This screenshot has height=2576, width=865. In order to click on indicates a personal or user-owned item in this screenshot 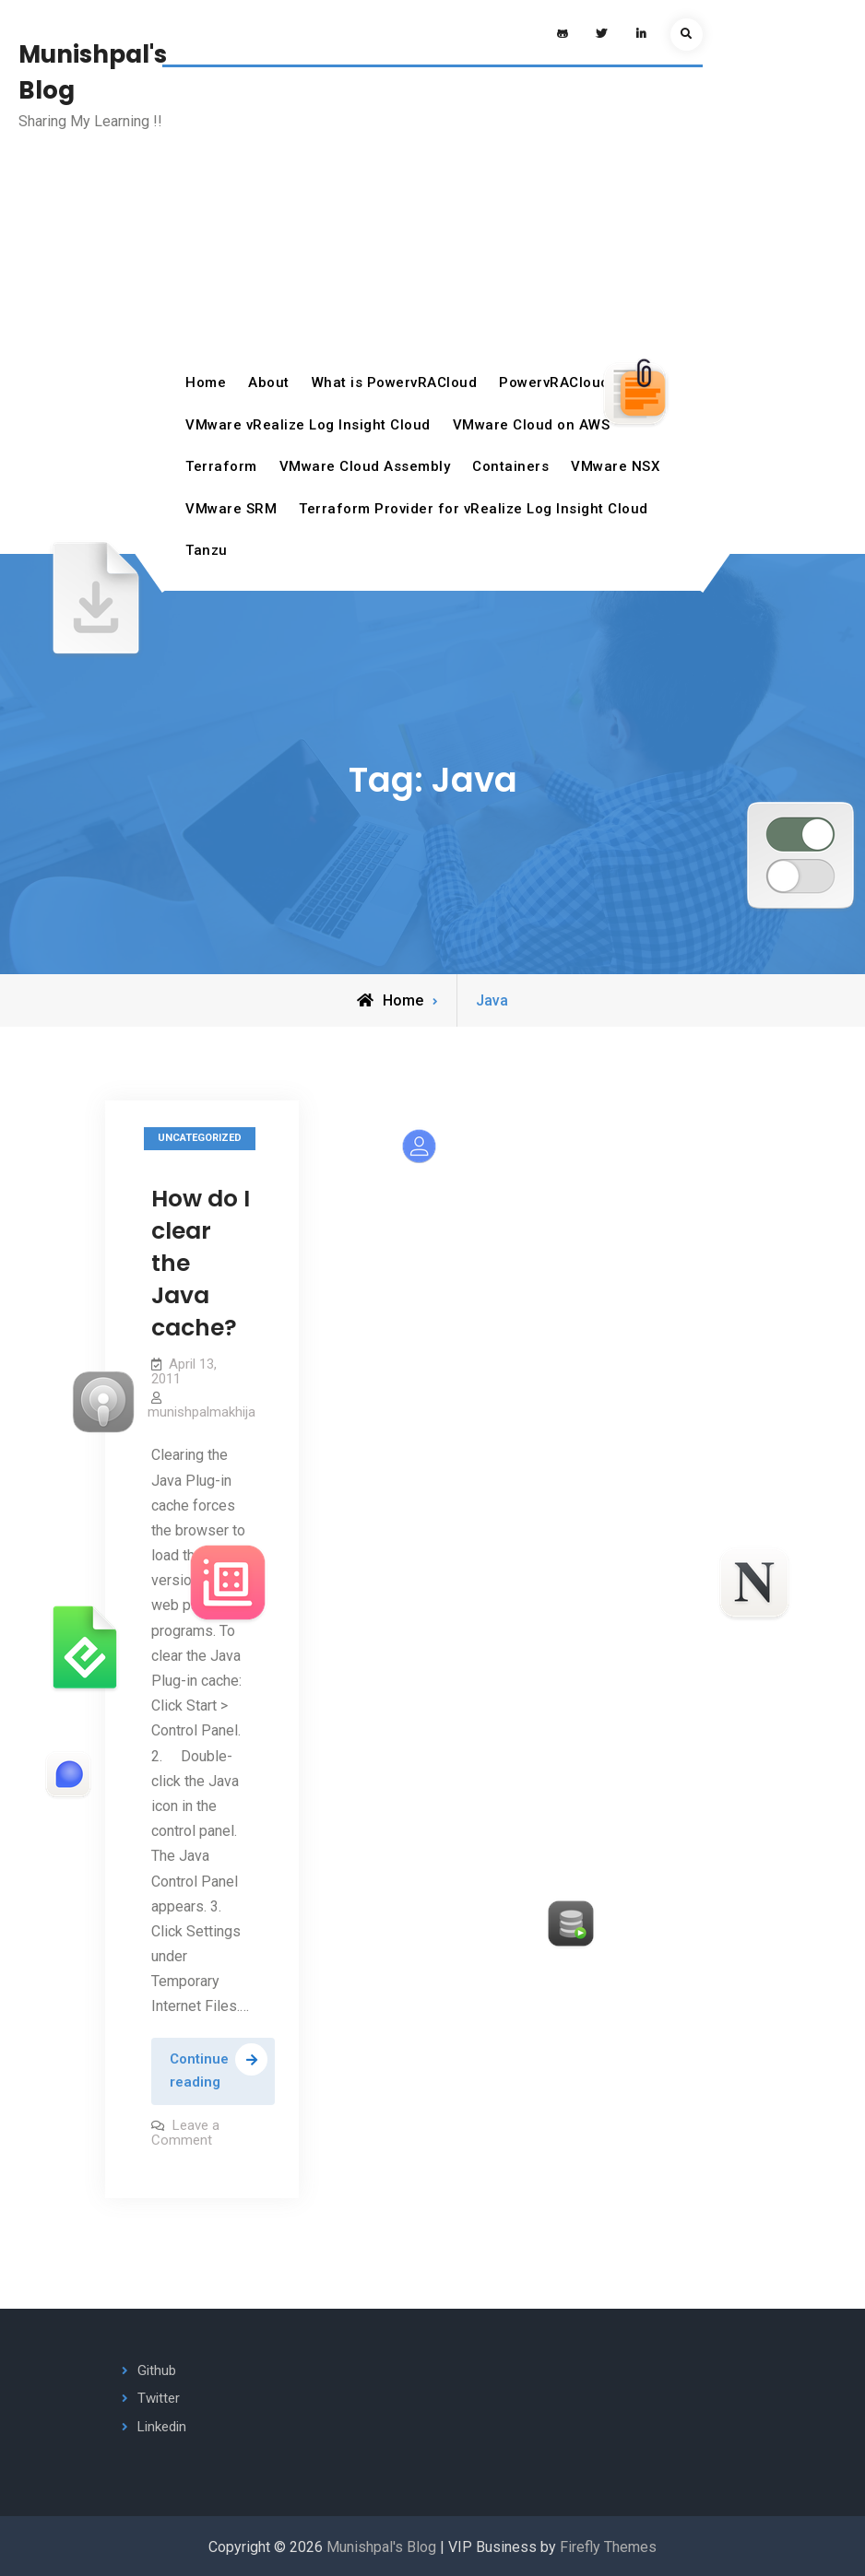, I will do `click(419, 1146)`.